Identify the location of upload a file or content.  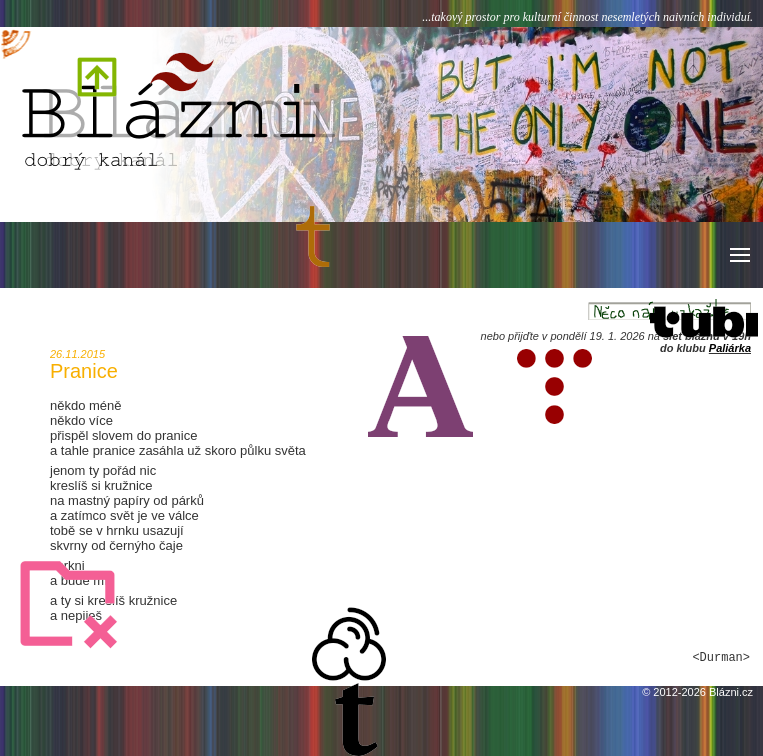
(97, 77).